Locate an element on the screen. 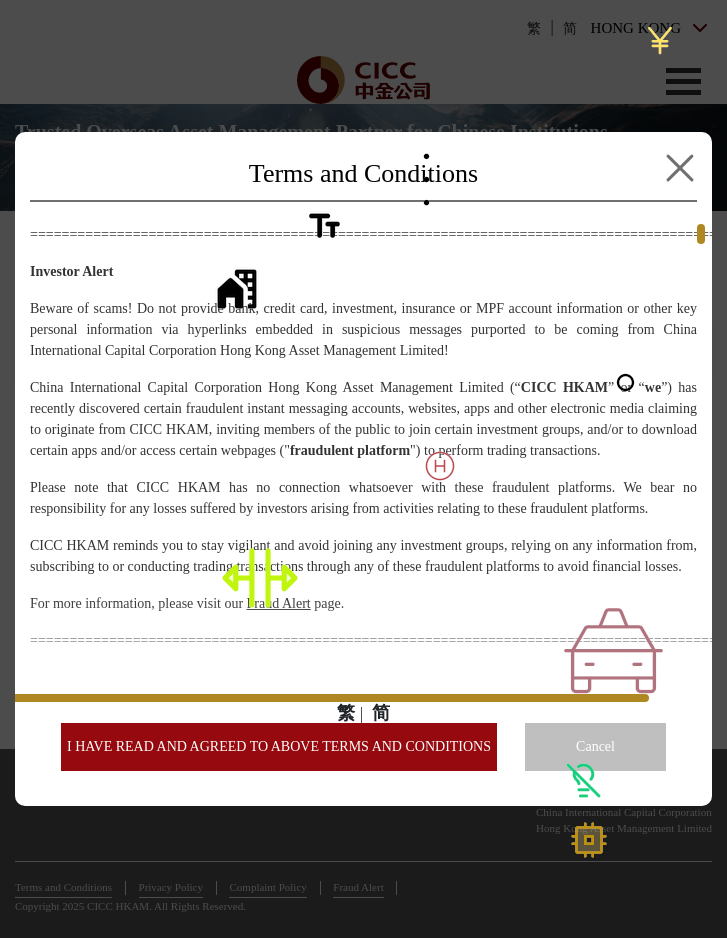 Image resolution: width=727 pixels, height=938 pixels. split view horizontally is located at coordinates (260, 578).